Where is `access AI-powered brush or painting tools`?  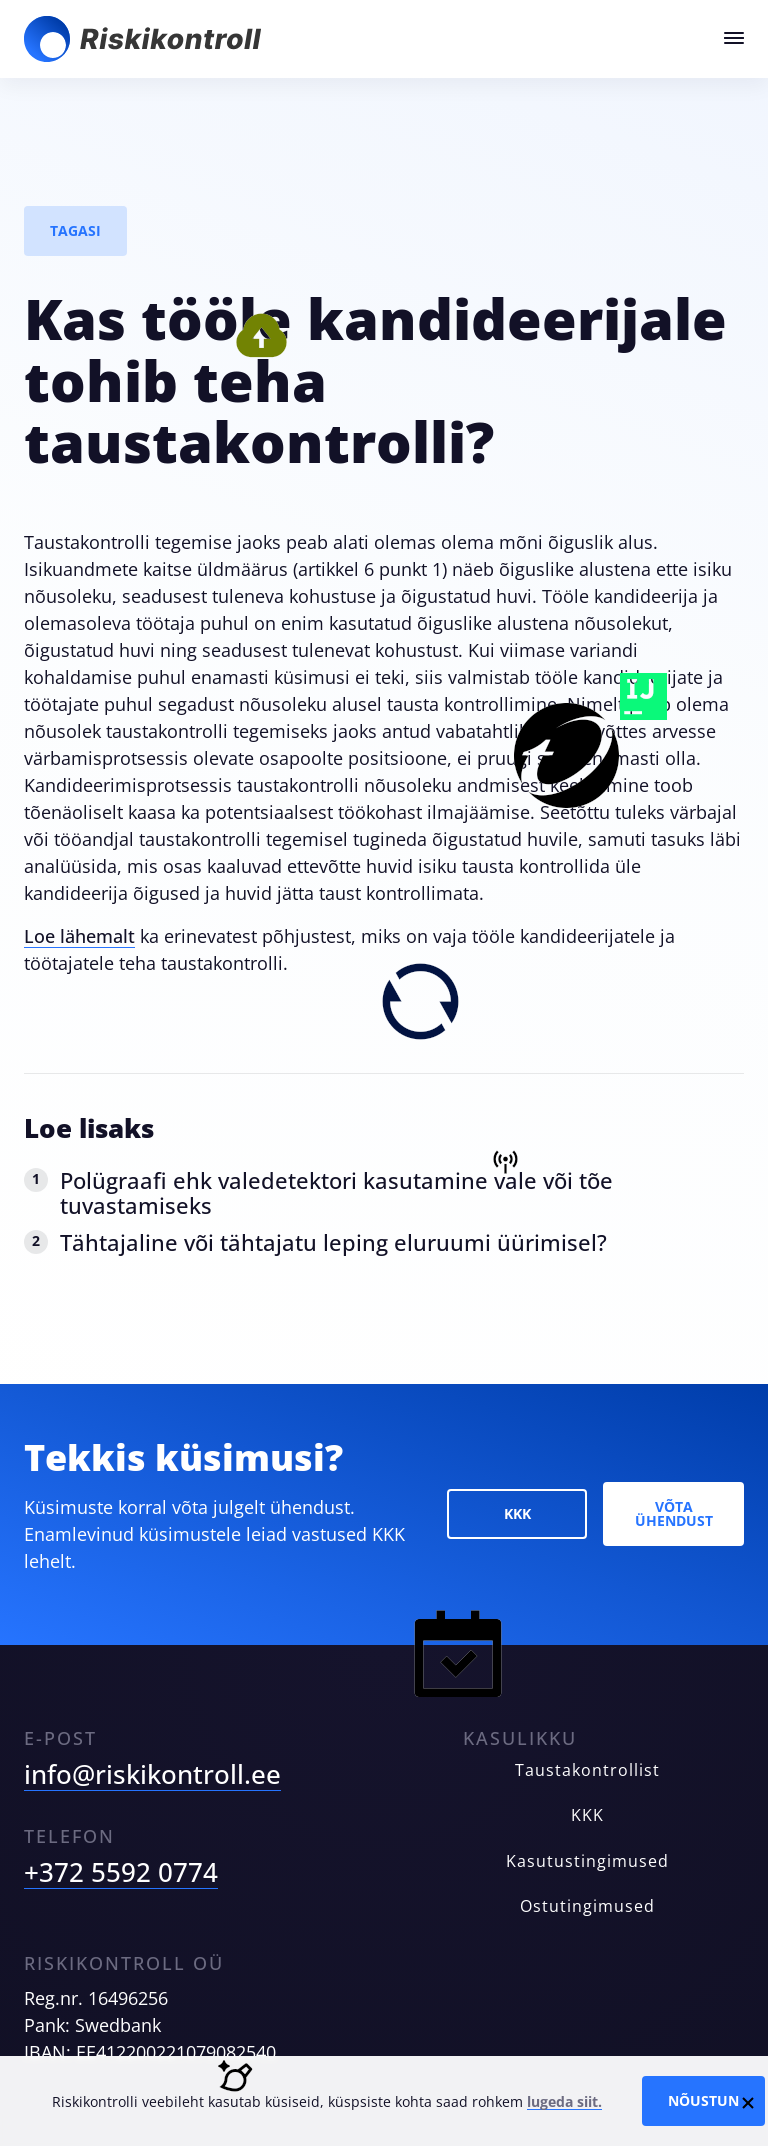 access AI-powered brush or painting tools is located at coordinates (236, 2078).